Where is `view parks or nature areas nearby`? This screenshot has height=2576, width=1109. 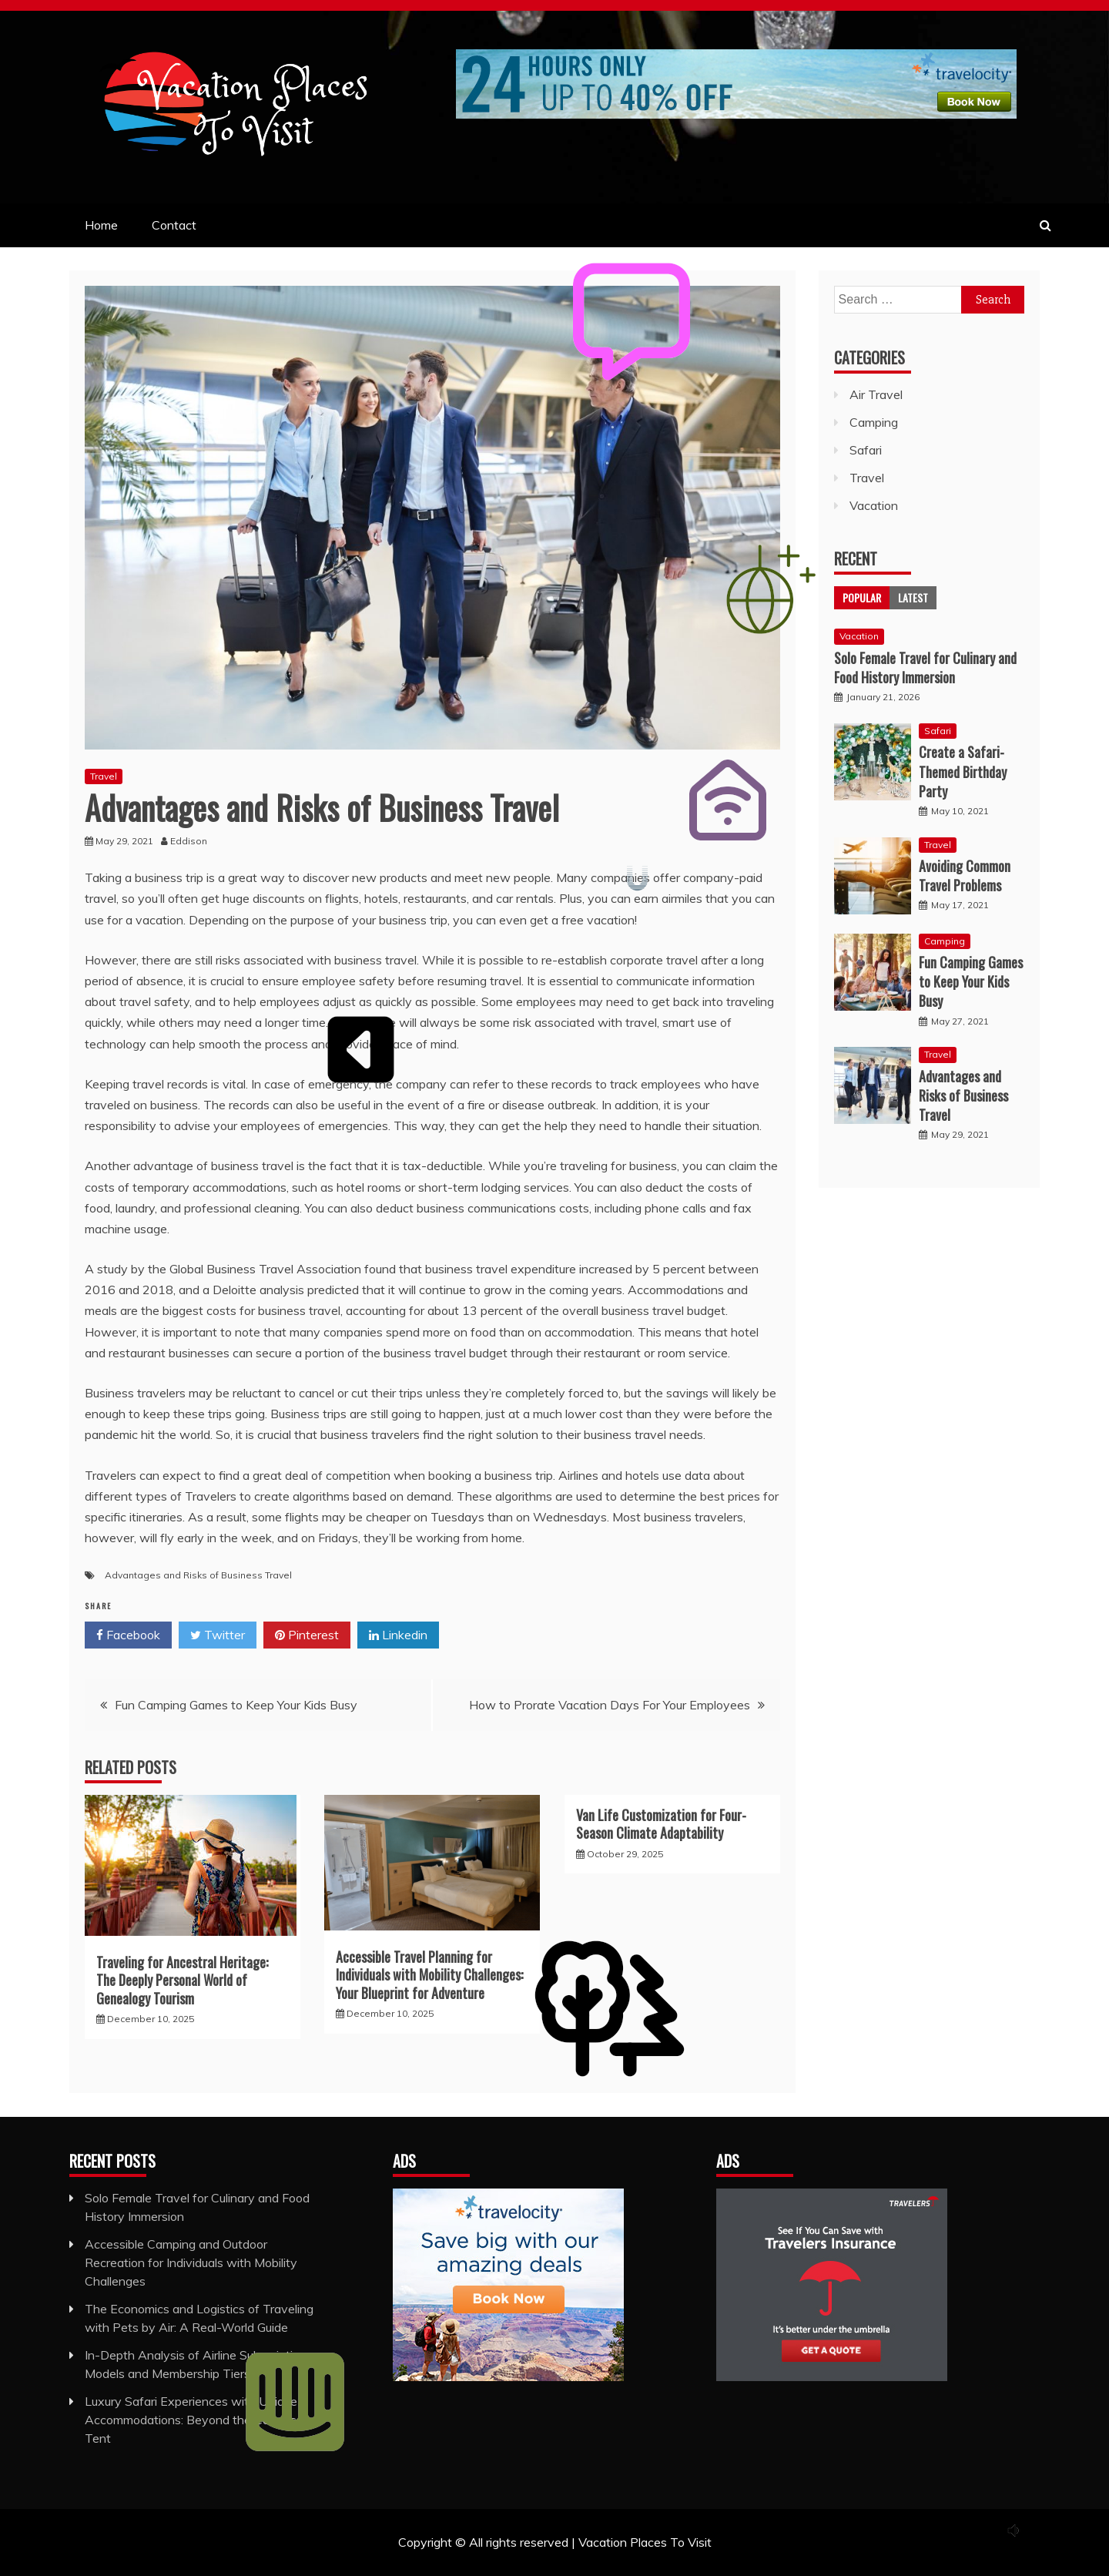 view parks or nature areas nearby is located at coordinates (609, 2008).